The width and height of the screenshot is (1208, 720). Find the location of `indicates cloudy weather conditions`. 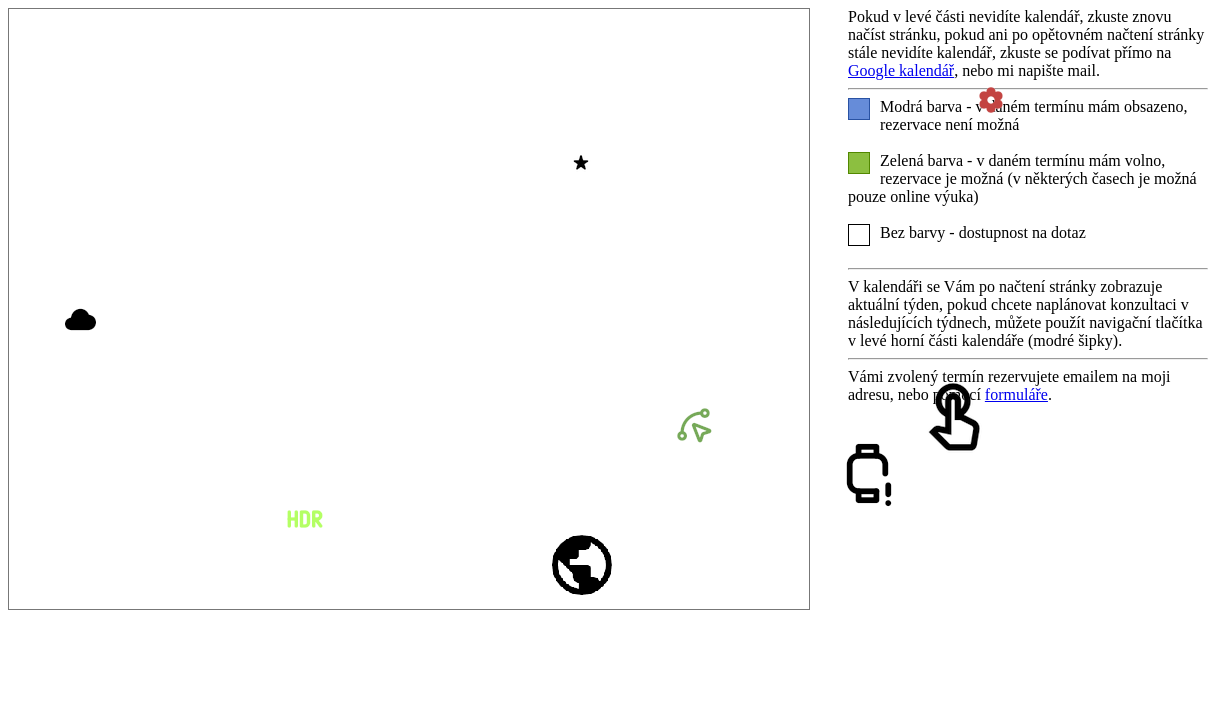

indicates cloudy weather conditions is located at coordinates (80, 319).